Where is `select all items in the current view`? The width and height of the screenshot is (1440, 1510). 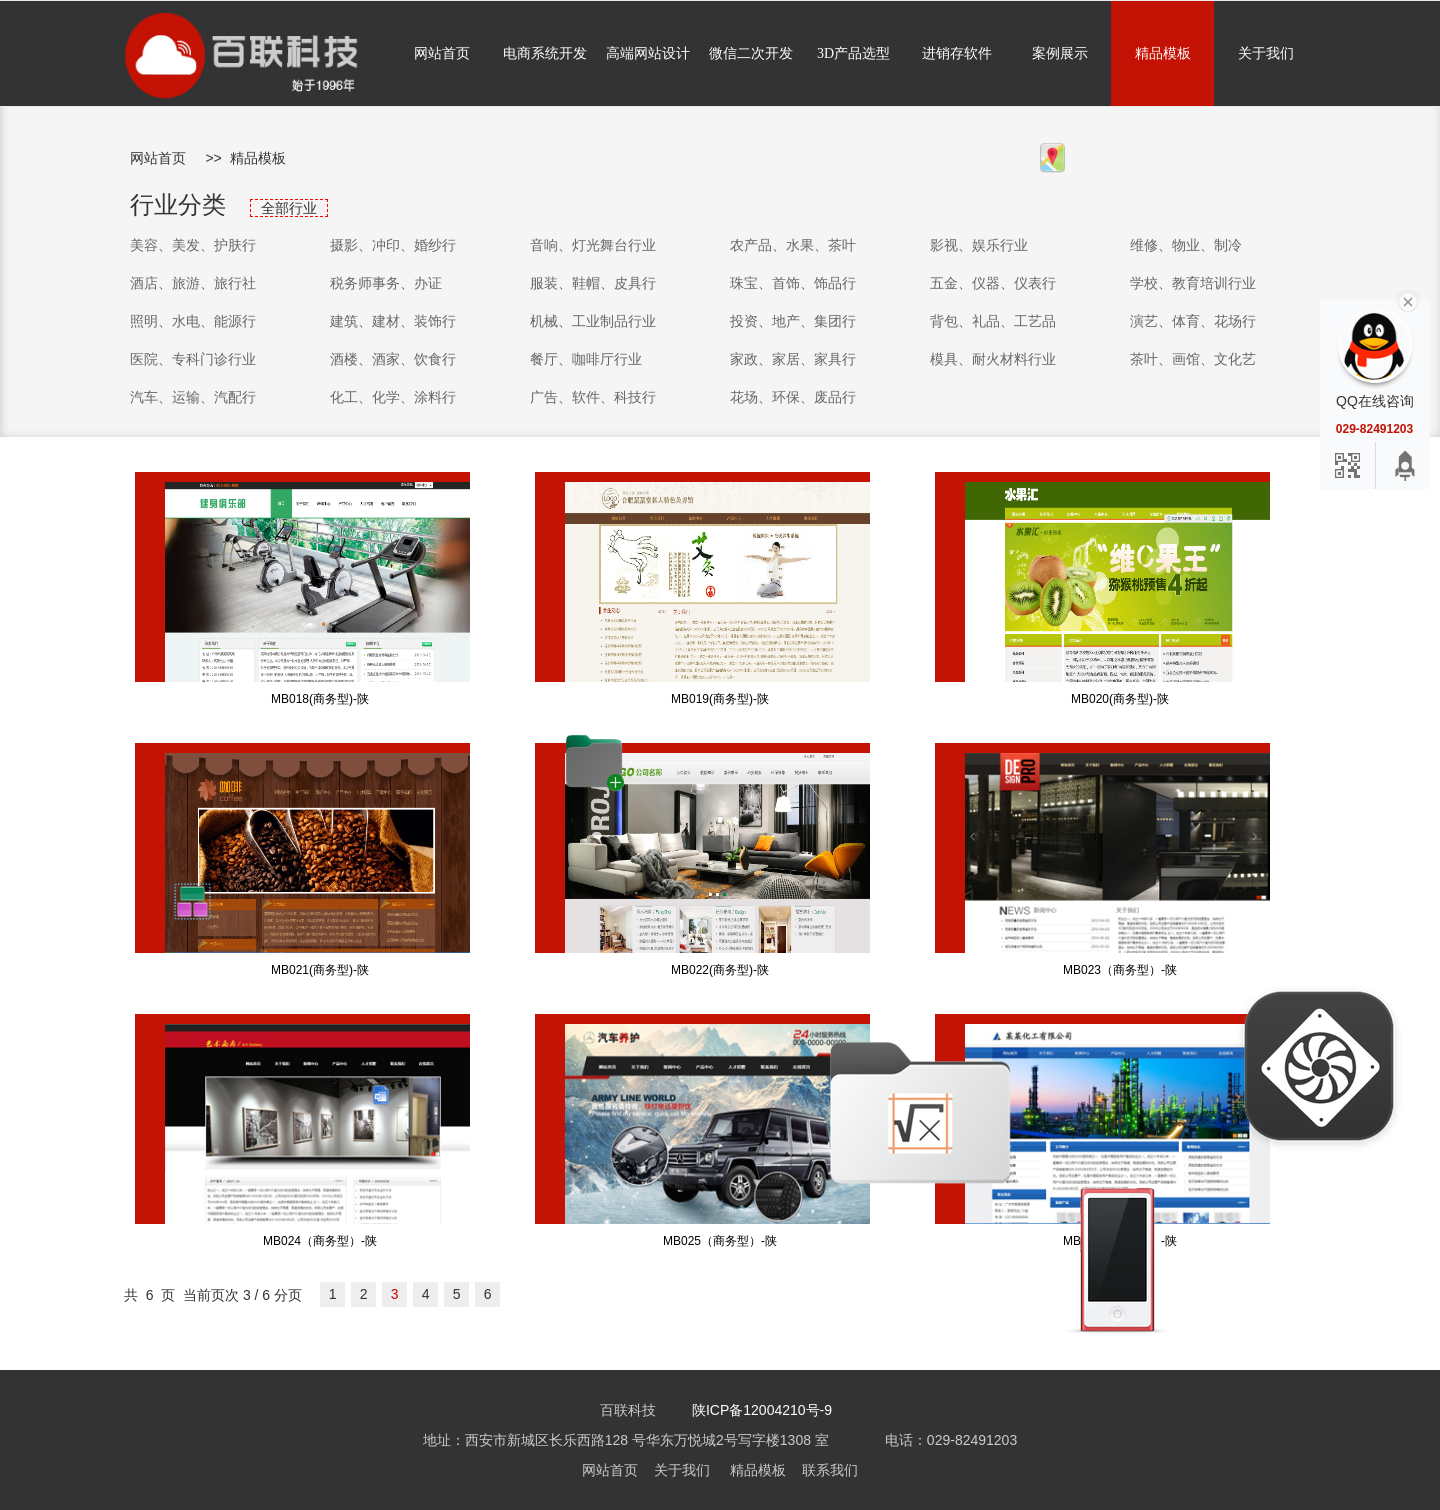 select all items in the current view is located at coordinates (192, 901).